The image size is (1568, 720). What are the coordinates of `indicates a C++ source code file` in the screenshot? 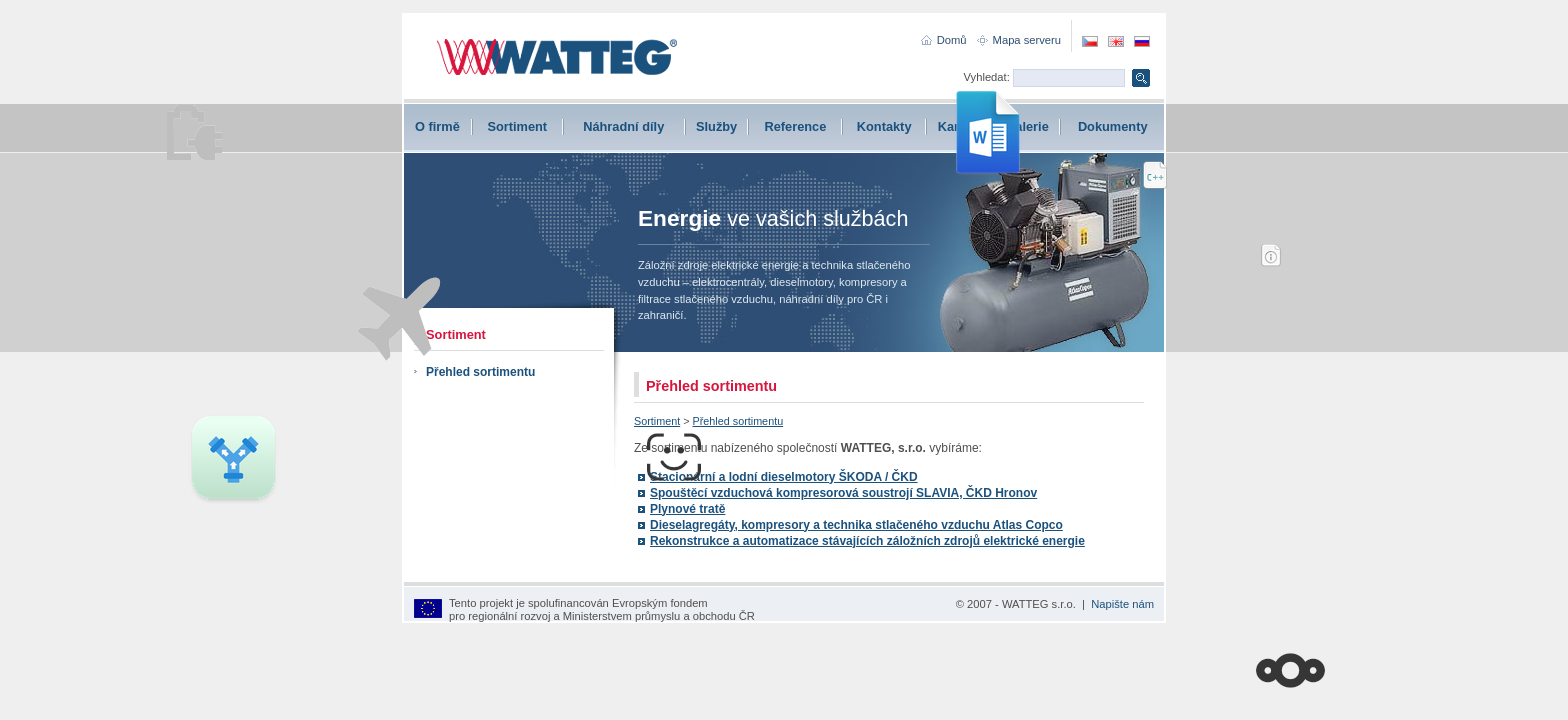 It's located at (1155, 175).